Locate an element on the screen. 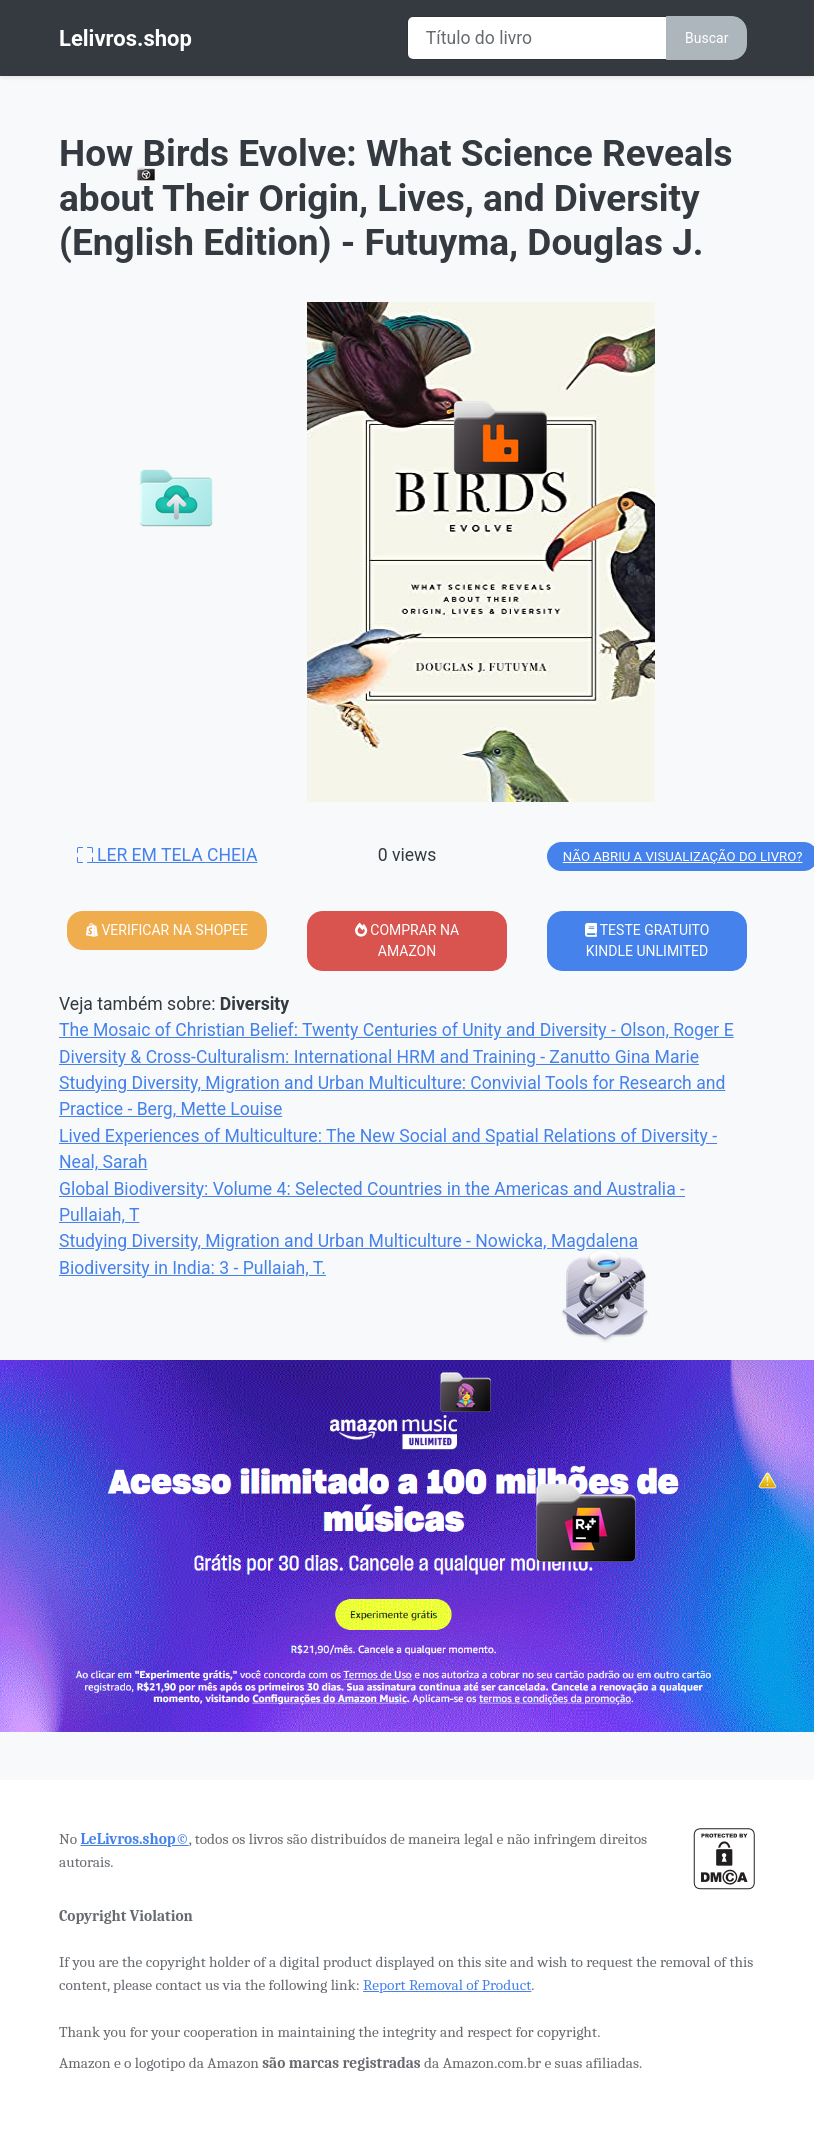  open folder containing RabbitMQ configuration files is located at coordinates (500, 440).